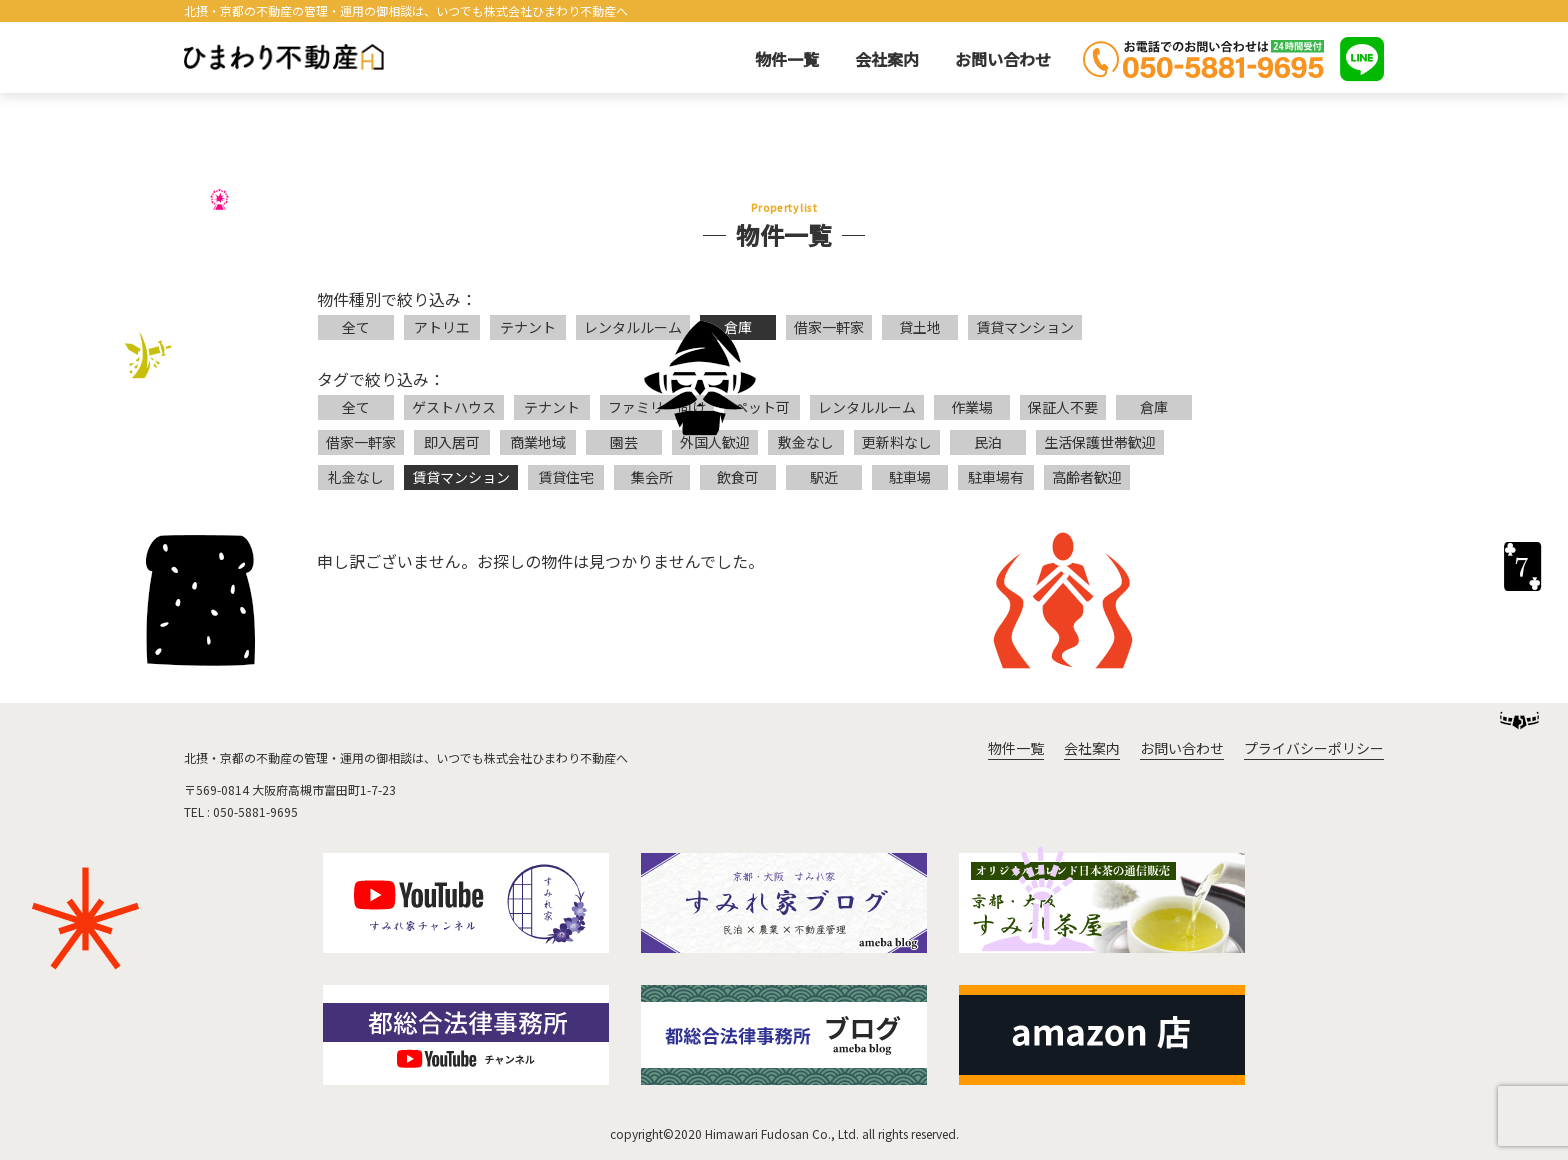 Image resolution: width=1568 pixels, height=1160 pixels. Describe the element at coordinates (201, 599) in the screenshot. I see `food or bakery category indicator` at that location.